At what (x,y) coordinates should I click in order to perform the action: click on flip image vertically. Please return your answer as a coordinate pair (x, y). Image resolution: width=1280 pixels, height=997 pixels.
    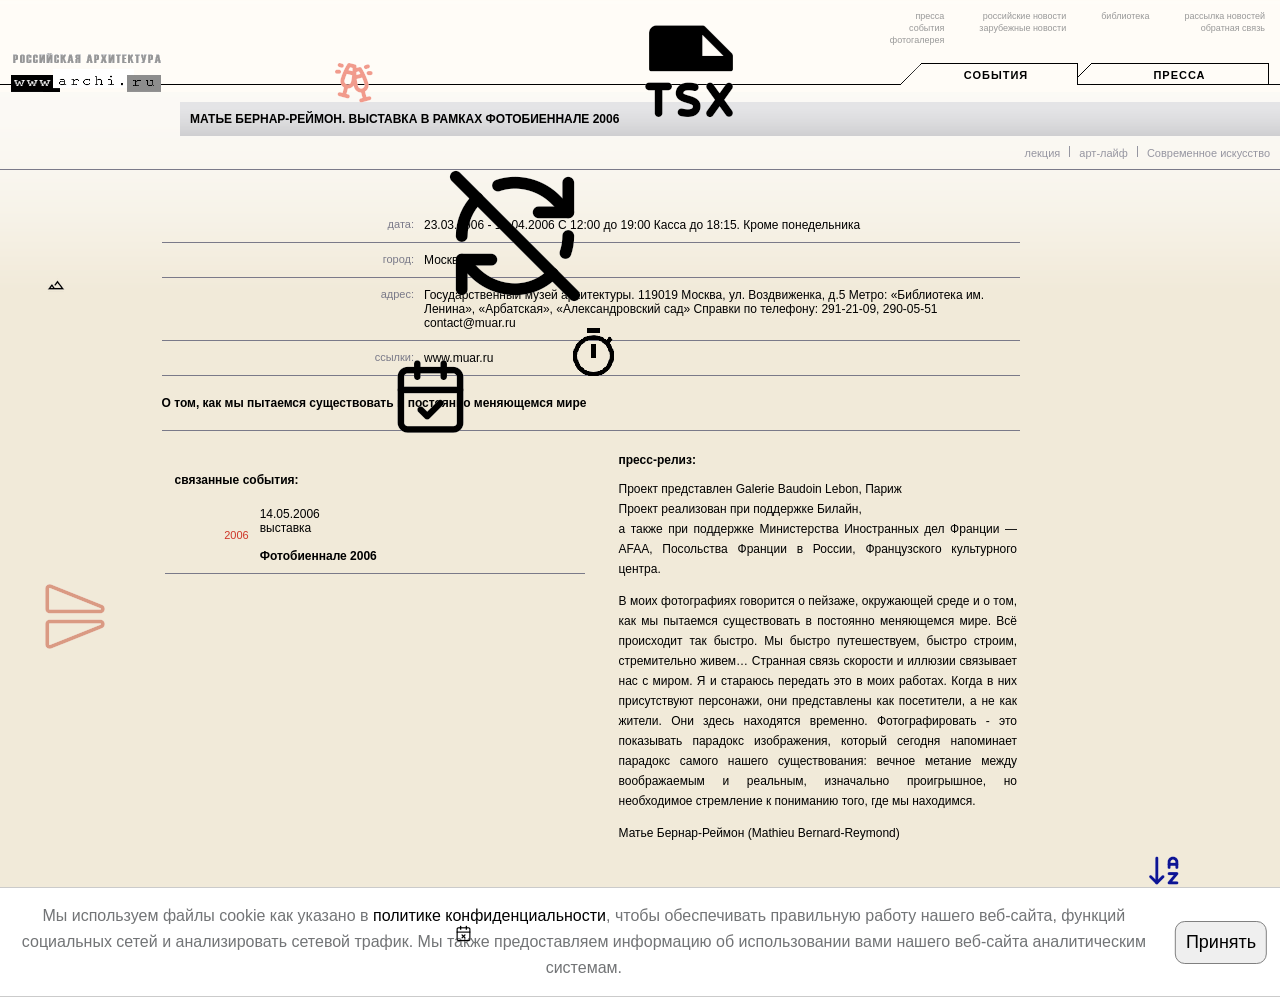
    Looking at the image, I should click on (72, 616).